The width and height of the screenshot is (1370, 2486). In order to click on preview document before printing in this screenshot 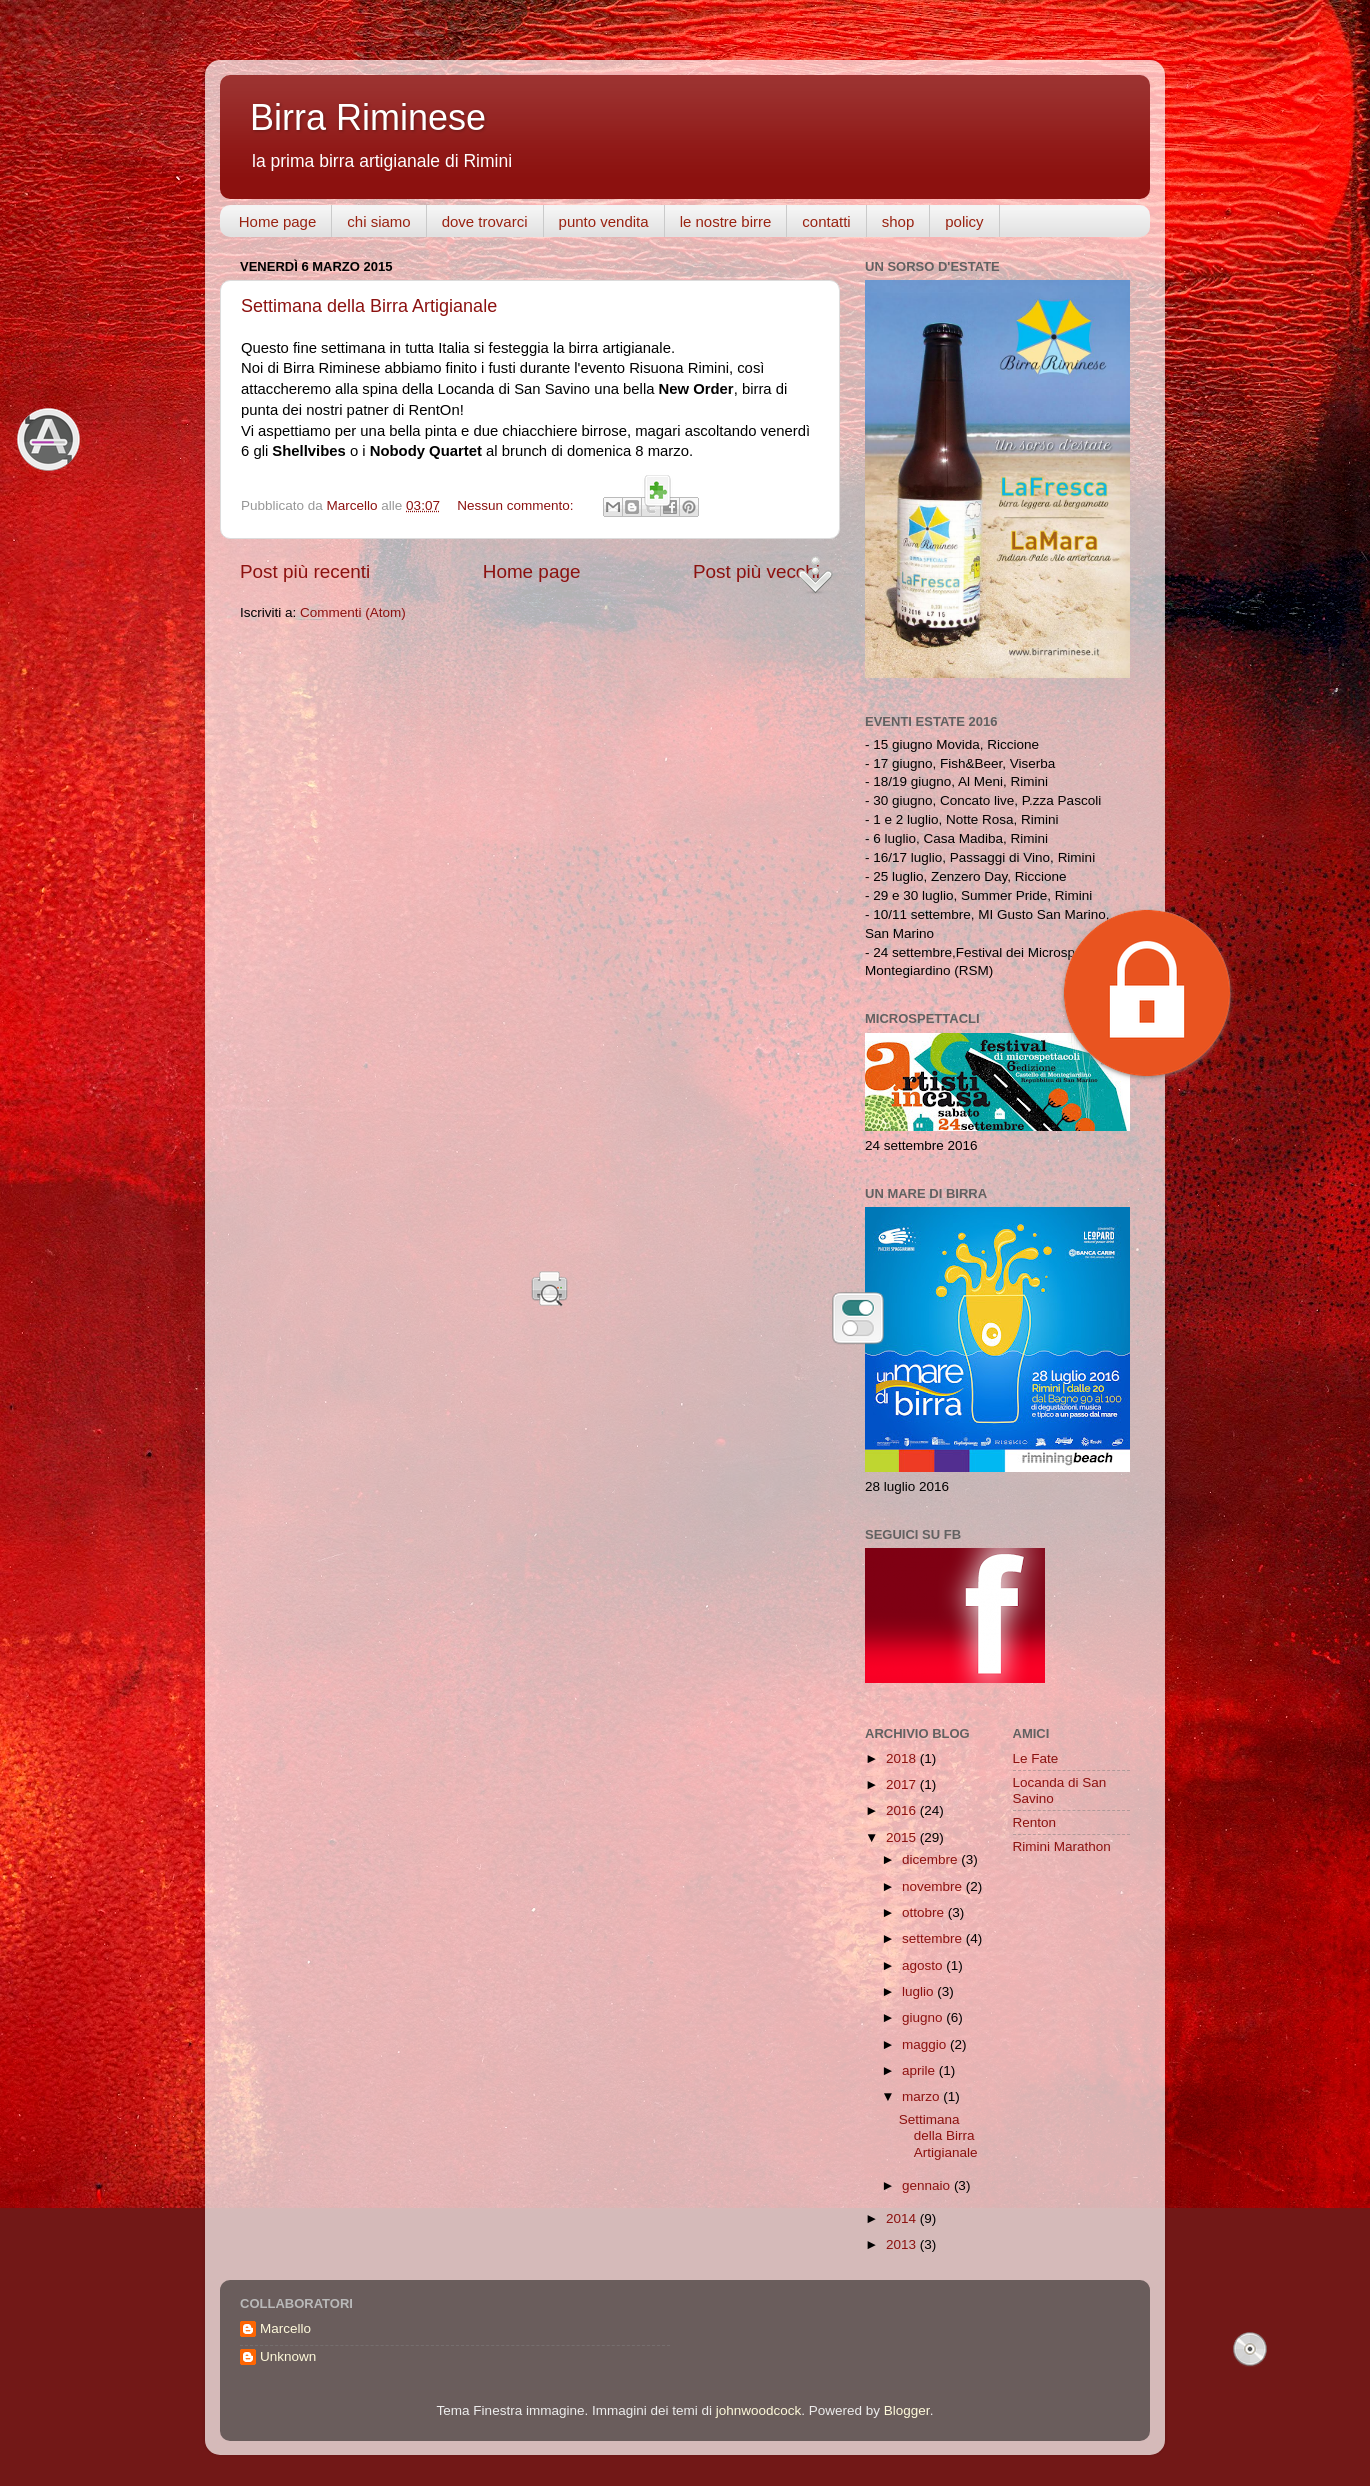, I will do `click(549, 1288)`.